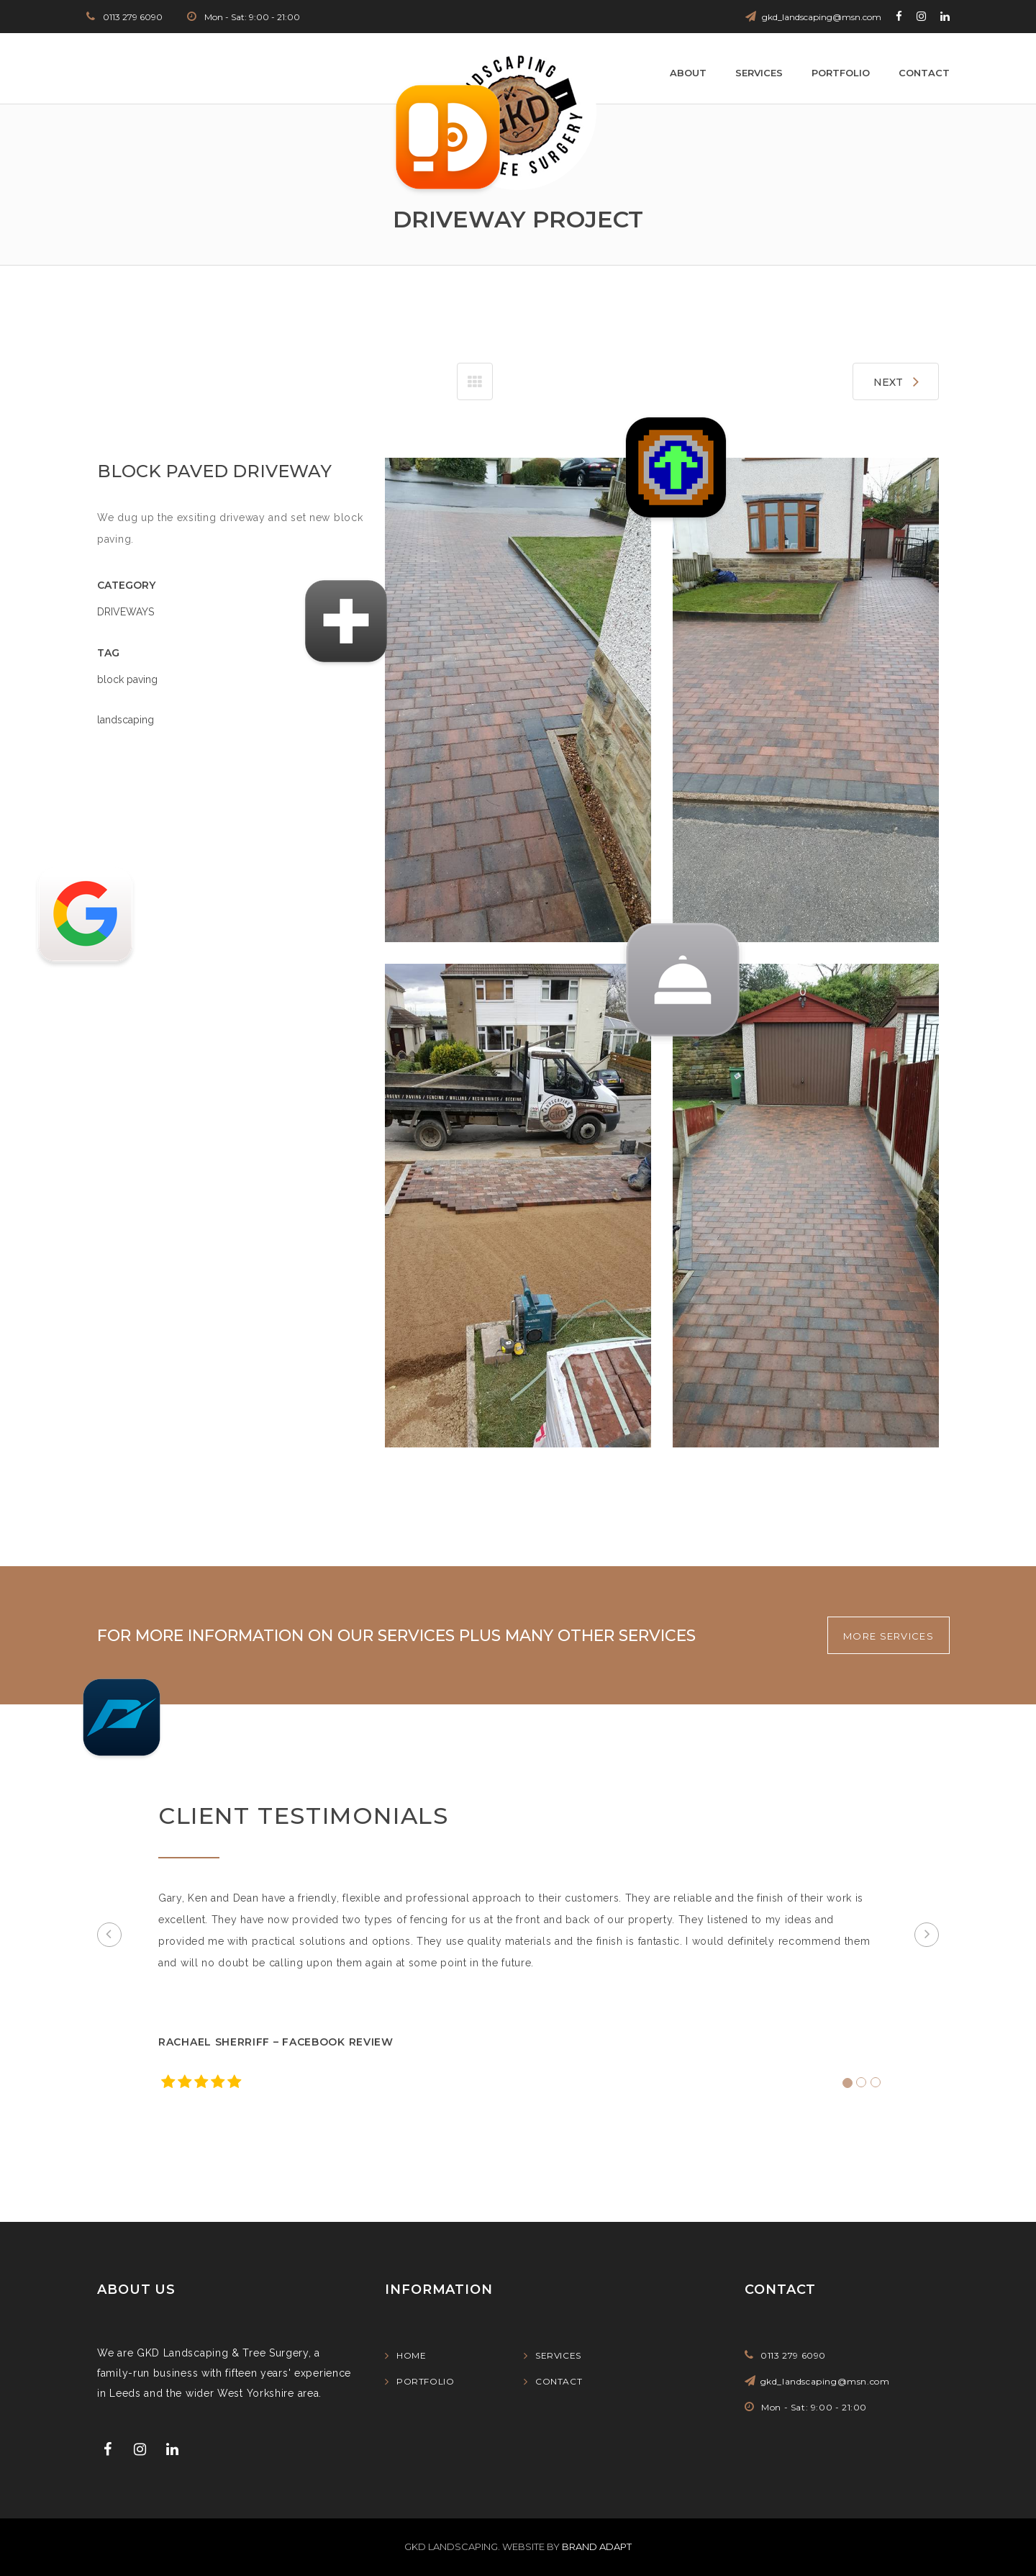 This screenshot has height=2576, width=1036. Describe the element at coordinates (122, 1717) in the screenshot. I see `launch need for speed racing game` at that location.